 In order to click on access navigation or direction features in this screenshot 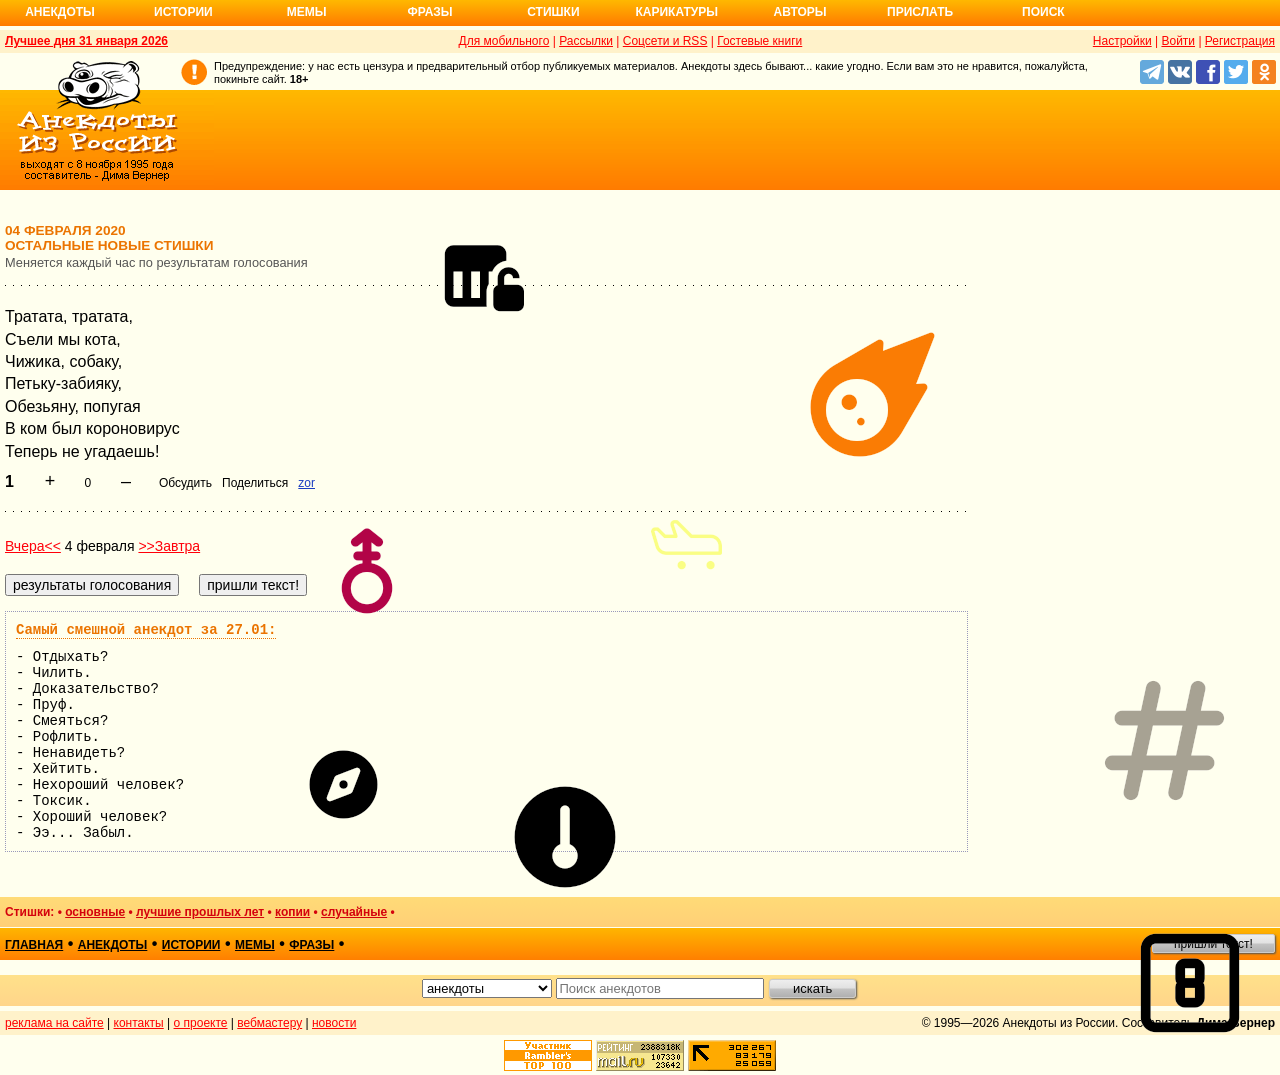, I will do `click(343, 784)`.